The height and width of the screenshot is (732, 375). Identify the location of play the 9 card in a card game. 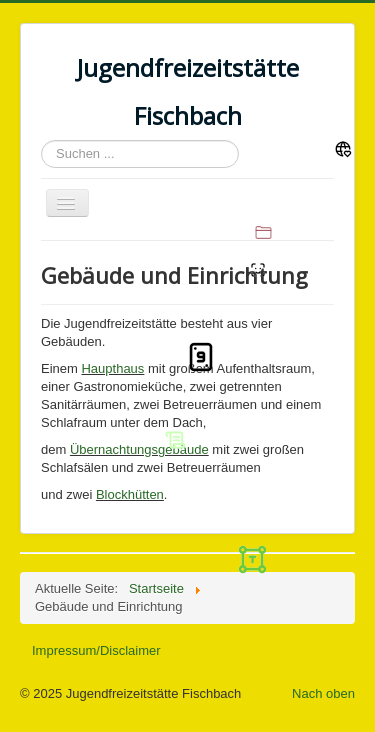
(201, 357).